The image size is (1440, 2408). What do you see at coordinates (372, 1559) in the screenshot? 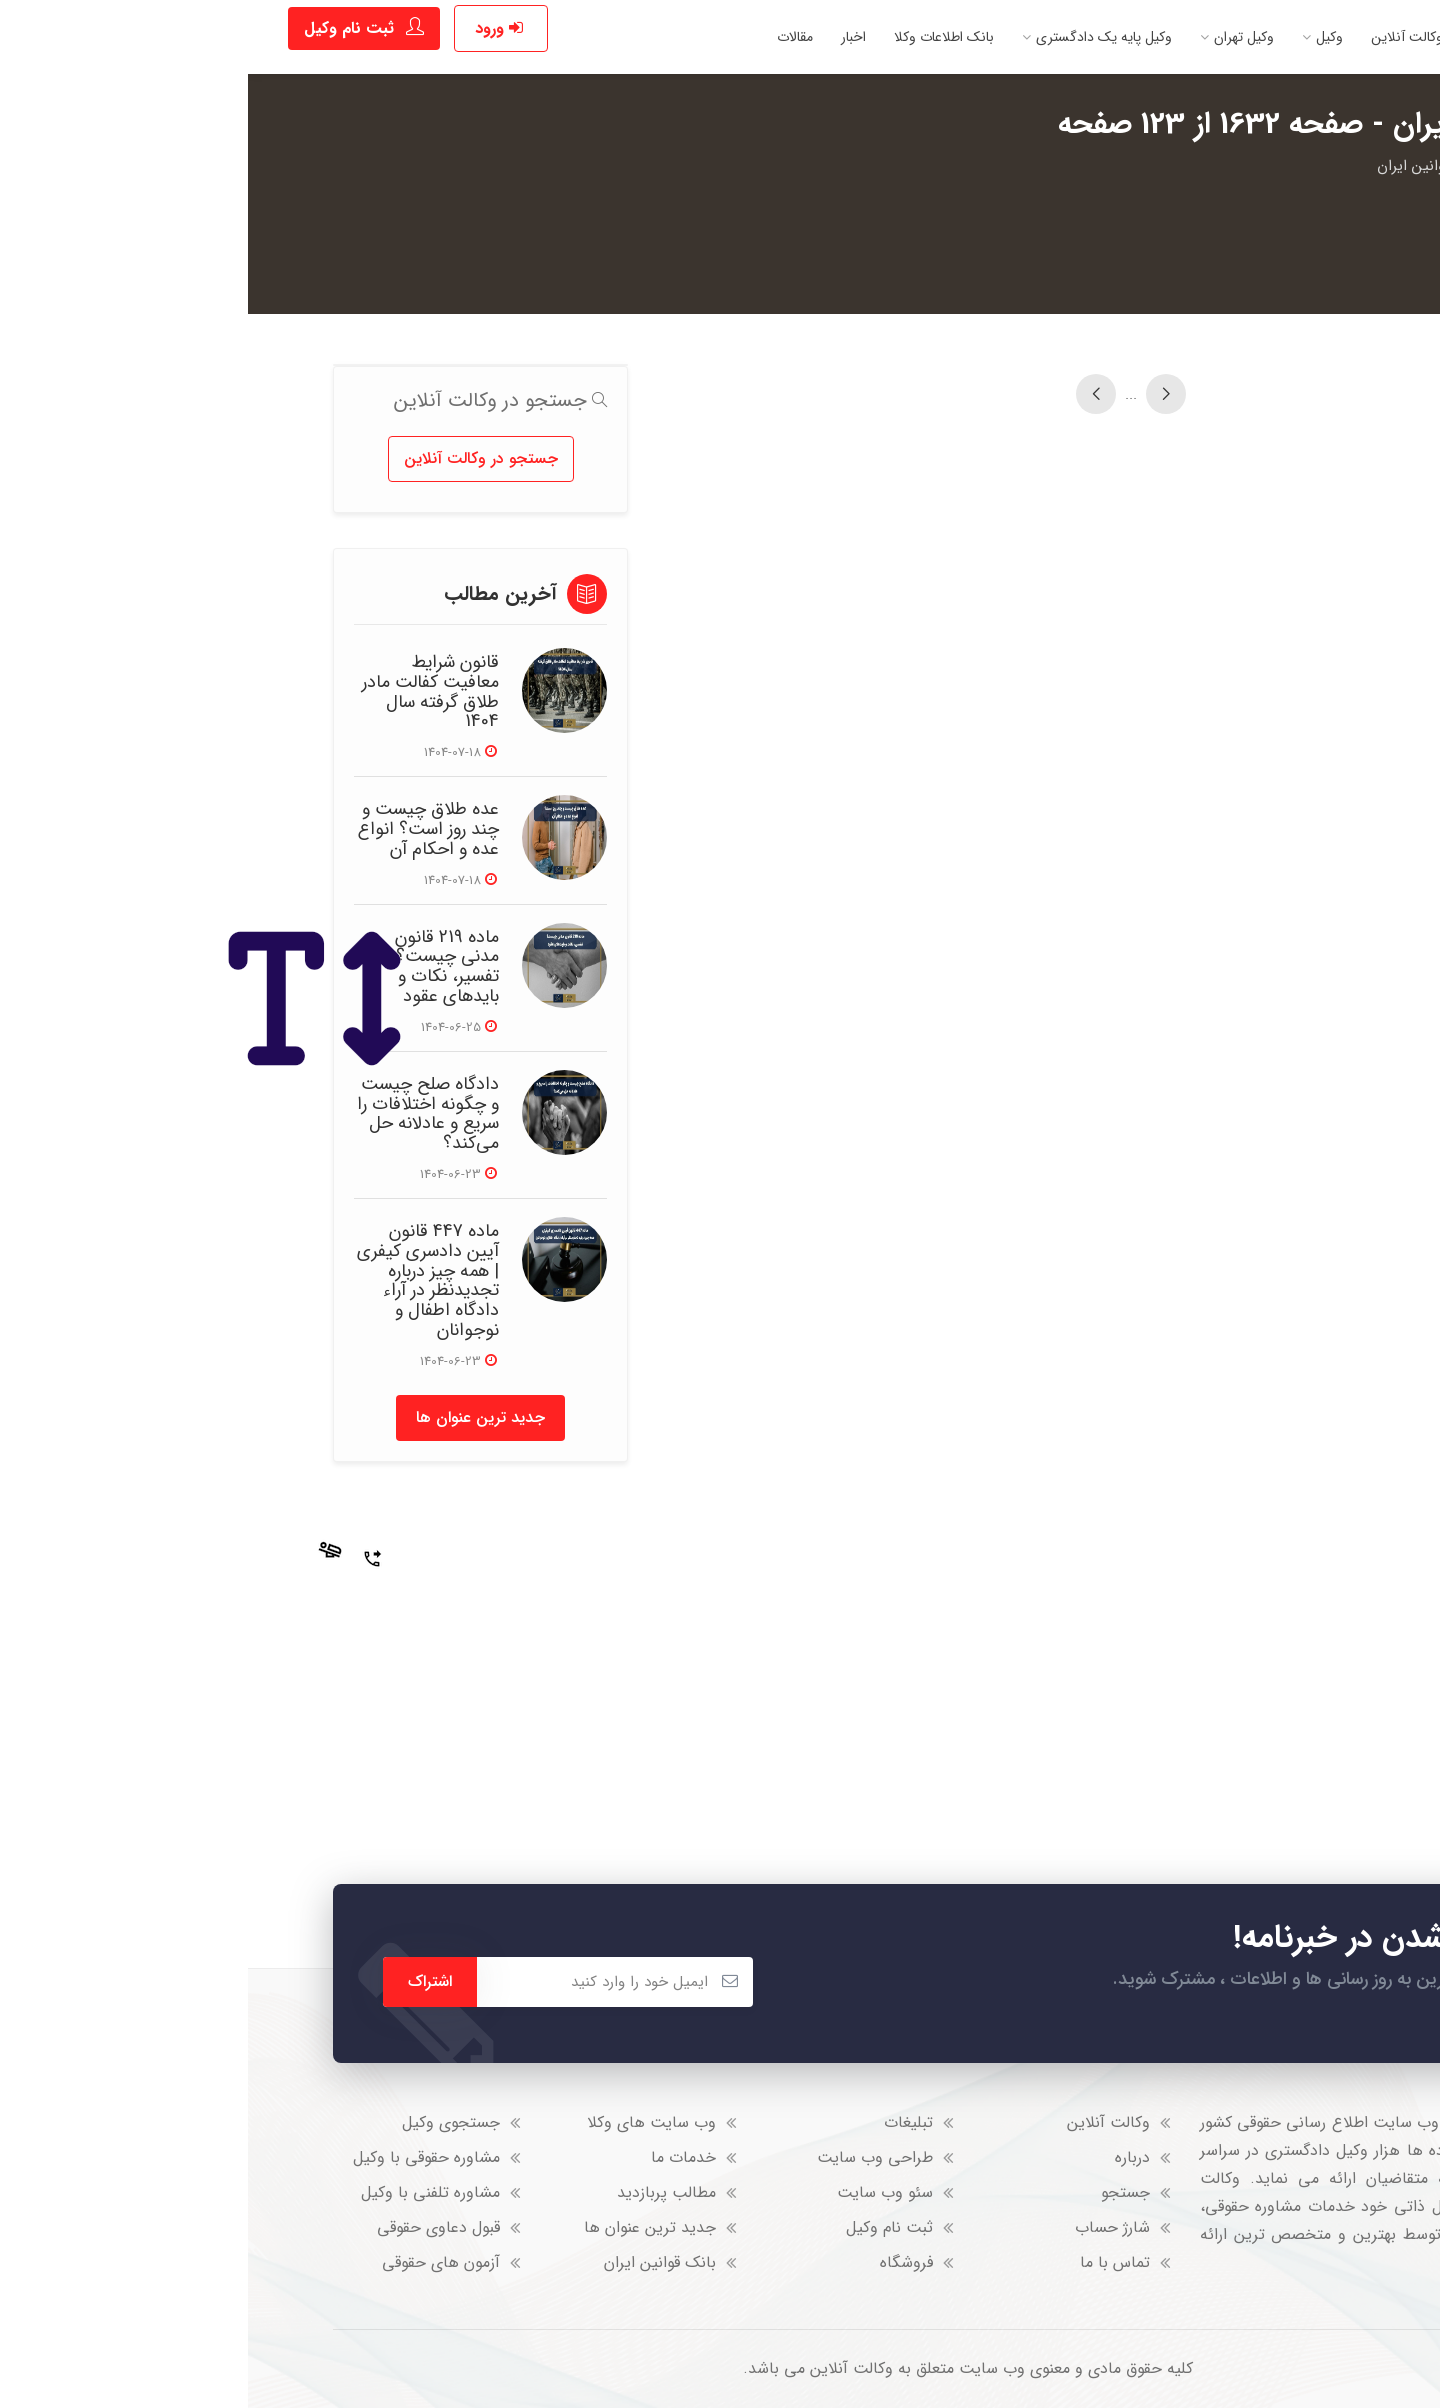
I see `call forwarding is enabled` at bounding box center [372, 1559].